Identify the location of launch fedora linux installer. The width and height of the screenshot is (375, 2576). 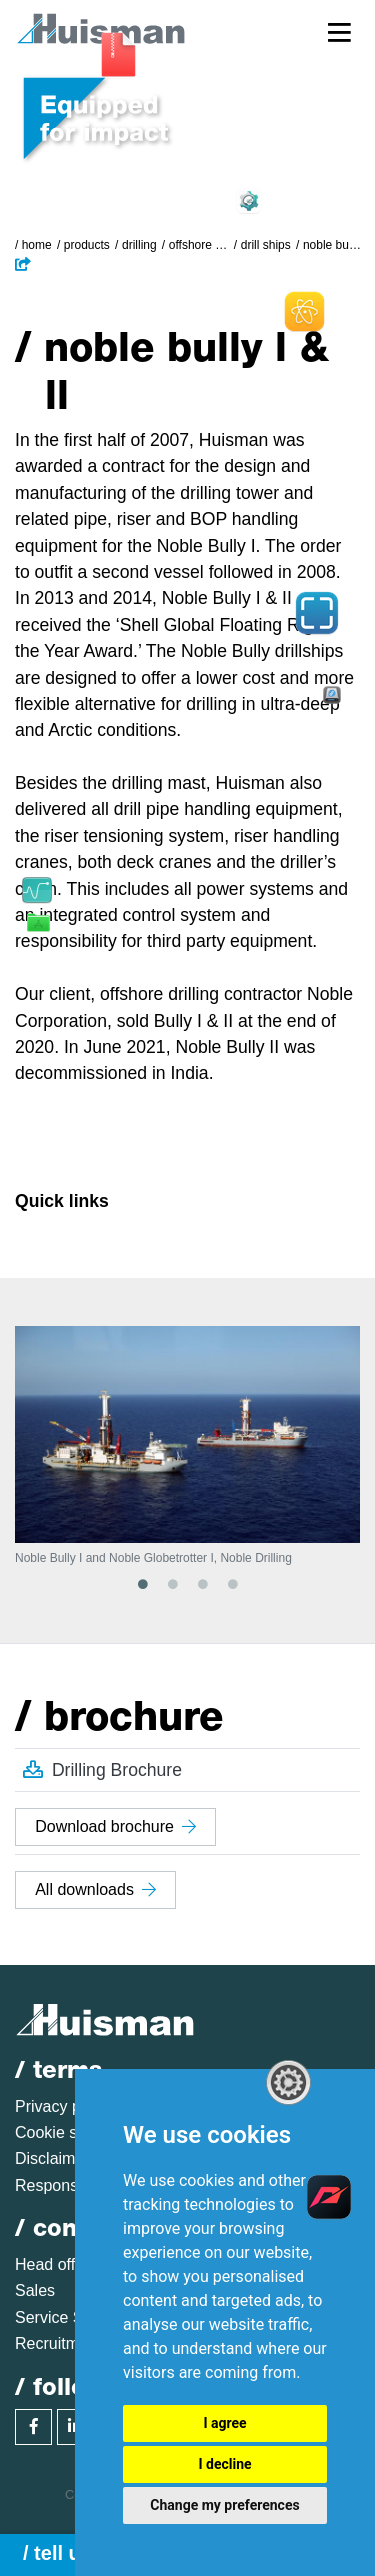
(332, 695).